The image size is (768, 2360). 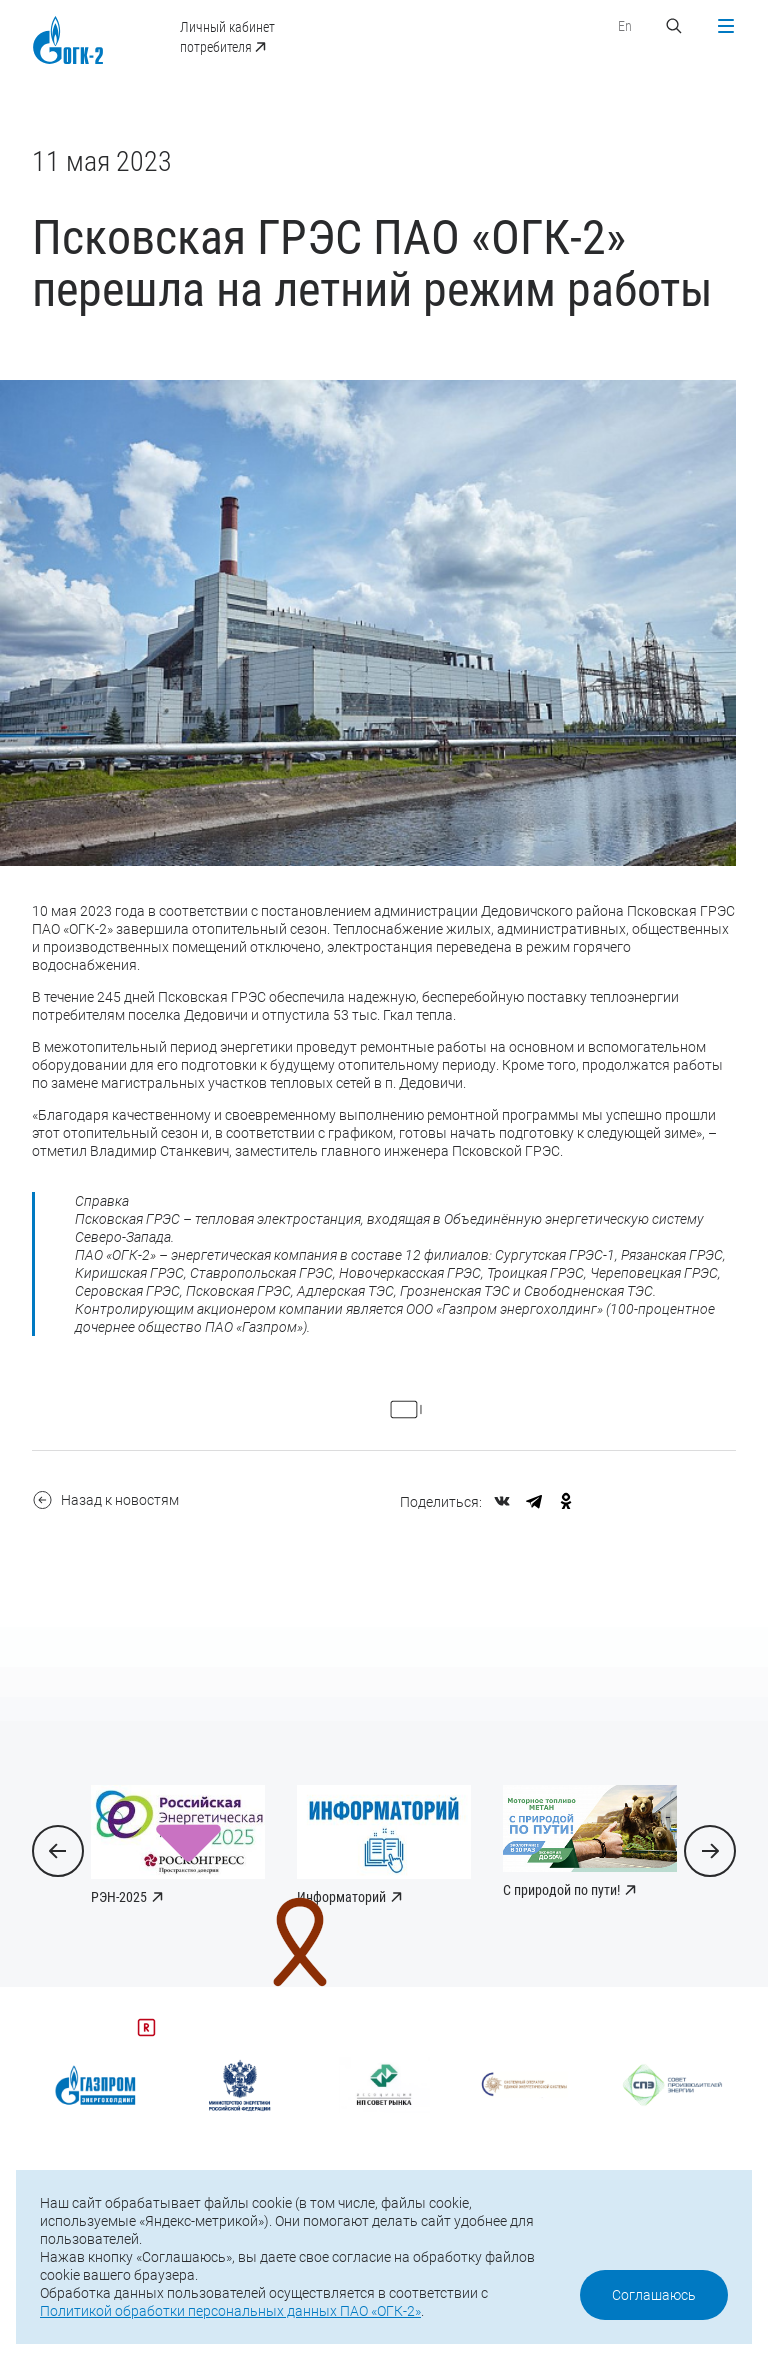 I want to click on indicates battery is empty or depleted, so click(x=405, y=1409).